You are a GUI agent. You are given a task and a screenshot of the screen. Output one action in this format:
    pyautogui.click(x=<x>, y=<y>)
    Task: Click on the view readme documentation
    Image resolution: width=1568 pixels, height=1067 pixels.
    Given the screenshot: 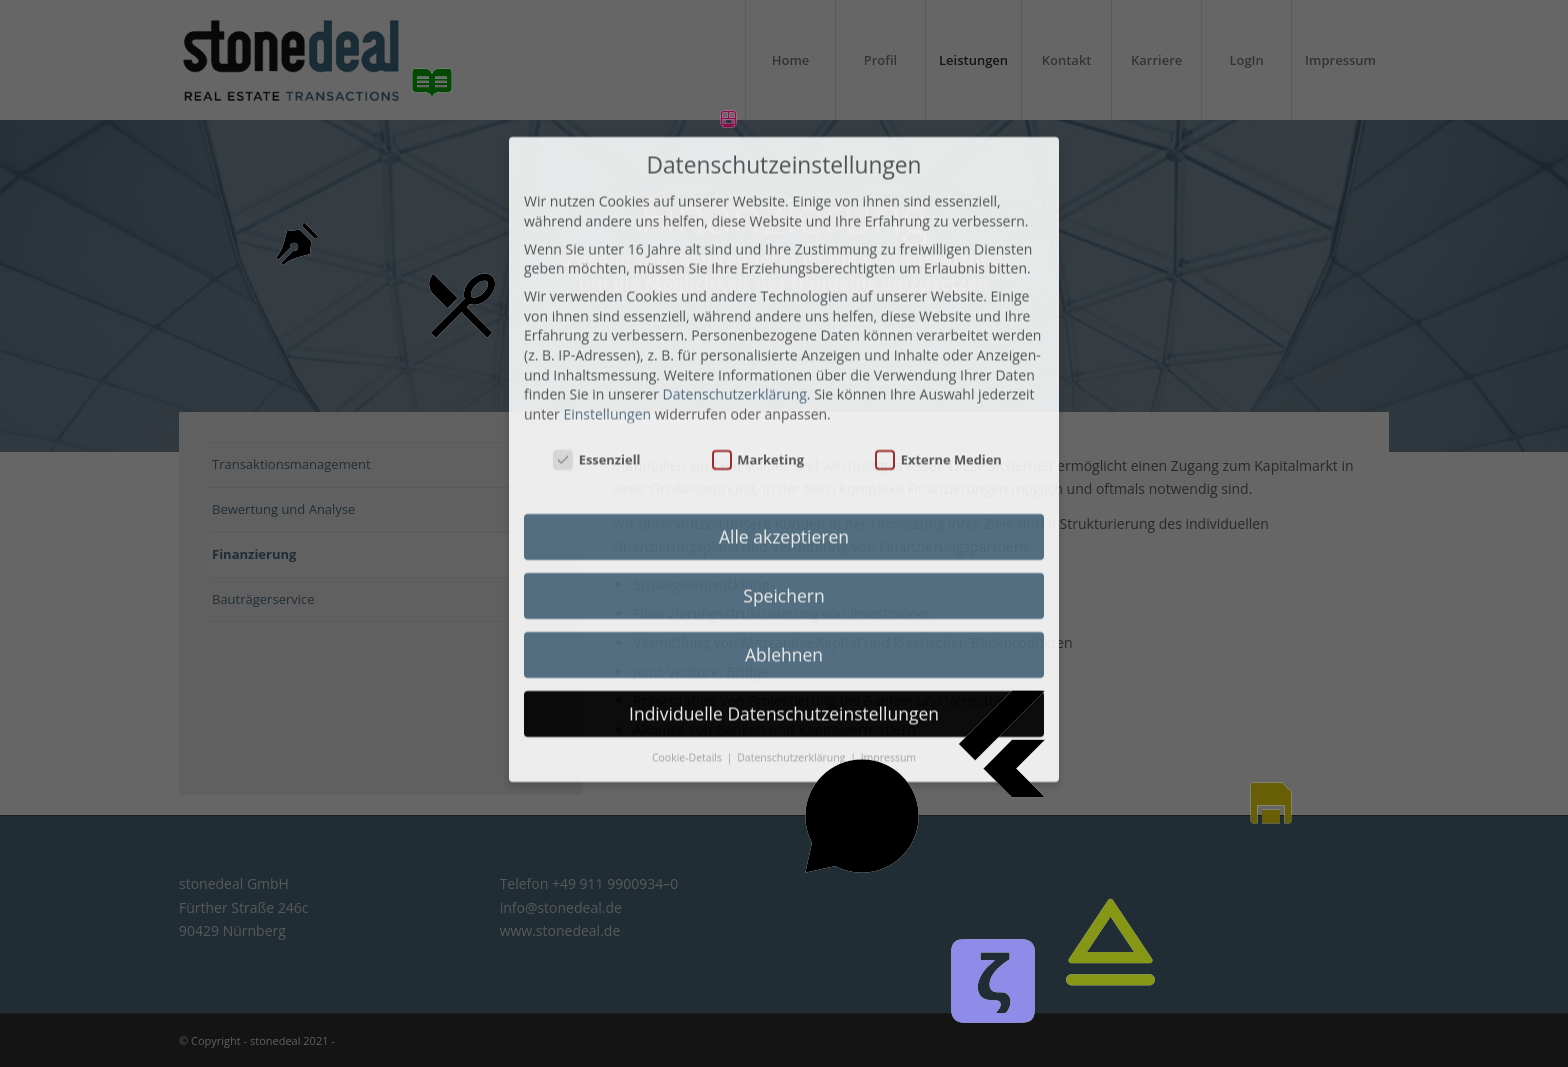 What is the action you would take?
    pyautogui.click(x=432, y=83)
    